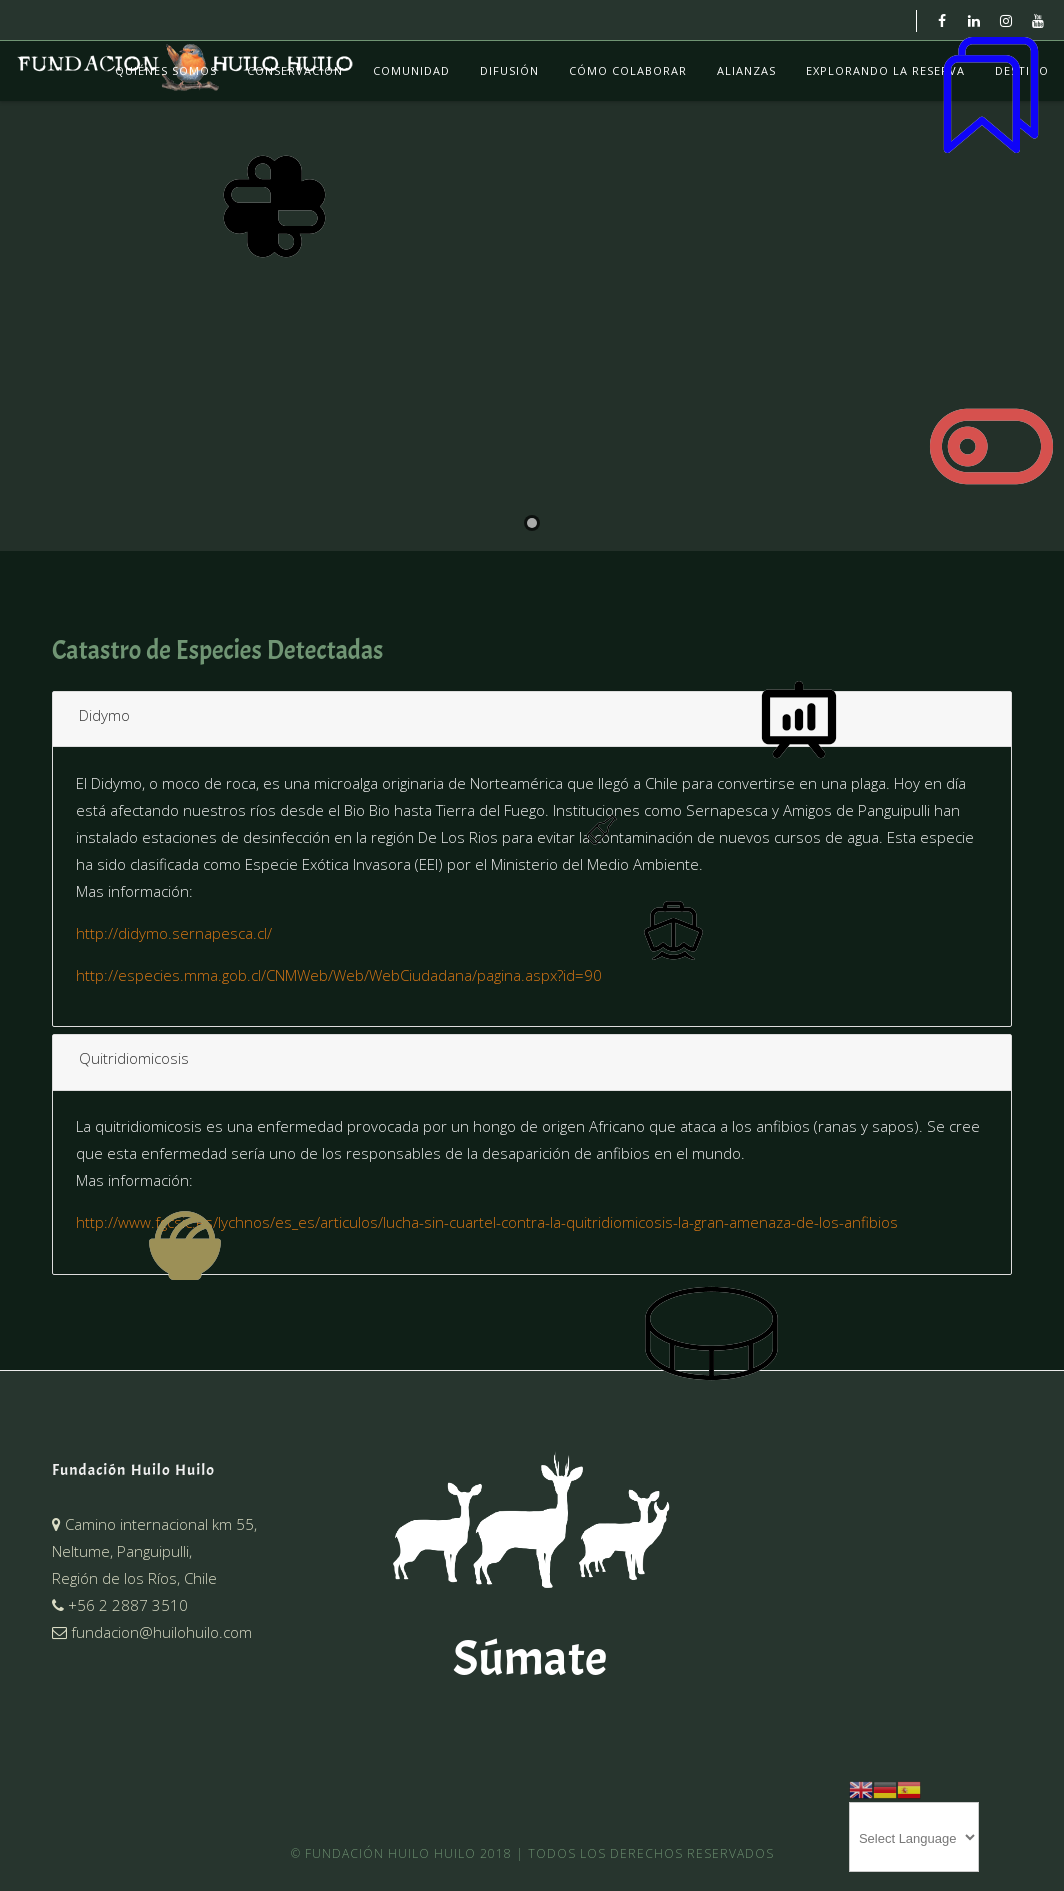 The image size is (1064, 1891). What do you see at coordinates (601, 830) in the screenshot?
I see `browse bars or breweries nearby` at bounding box center [601, 830].